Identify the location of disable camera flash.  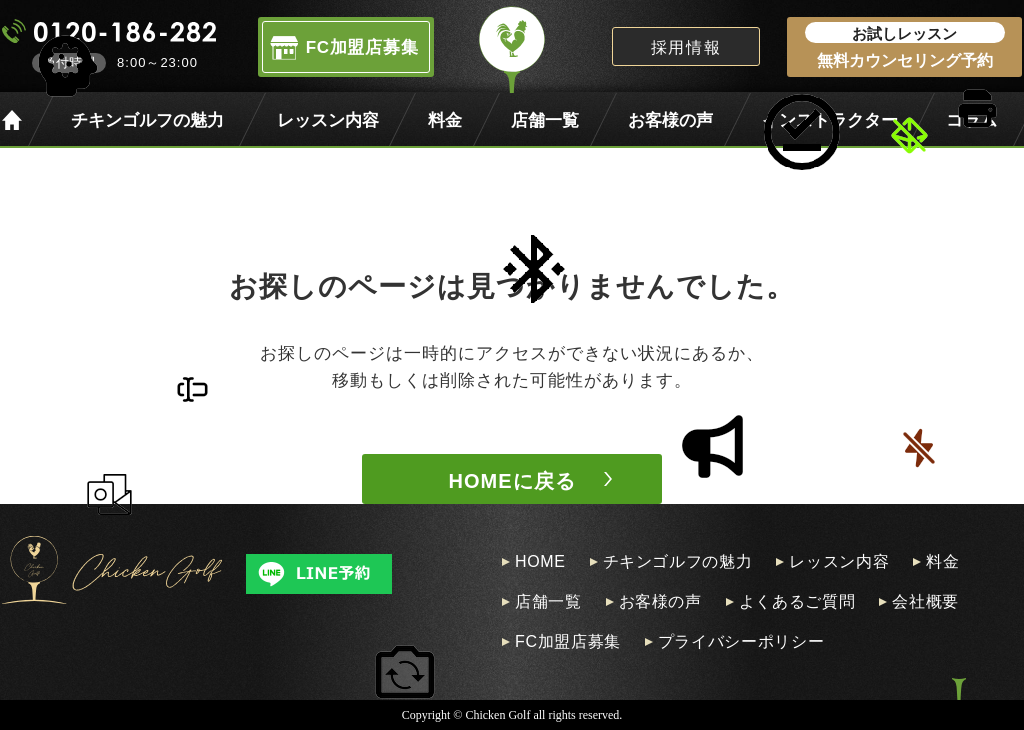
(919, 448).